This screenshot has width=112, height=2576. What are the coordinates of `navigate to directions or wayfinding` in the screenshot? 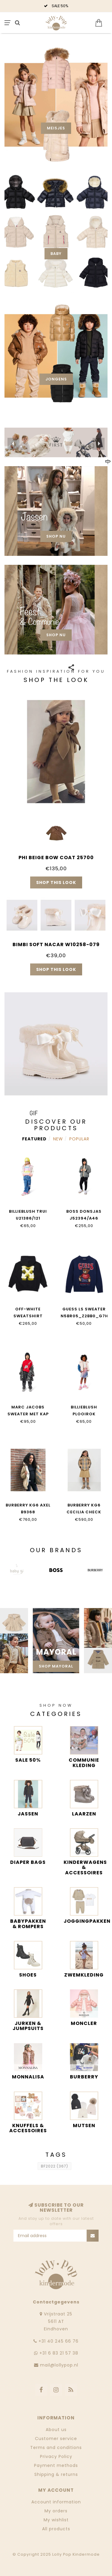 It's located at (108, 462).